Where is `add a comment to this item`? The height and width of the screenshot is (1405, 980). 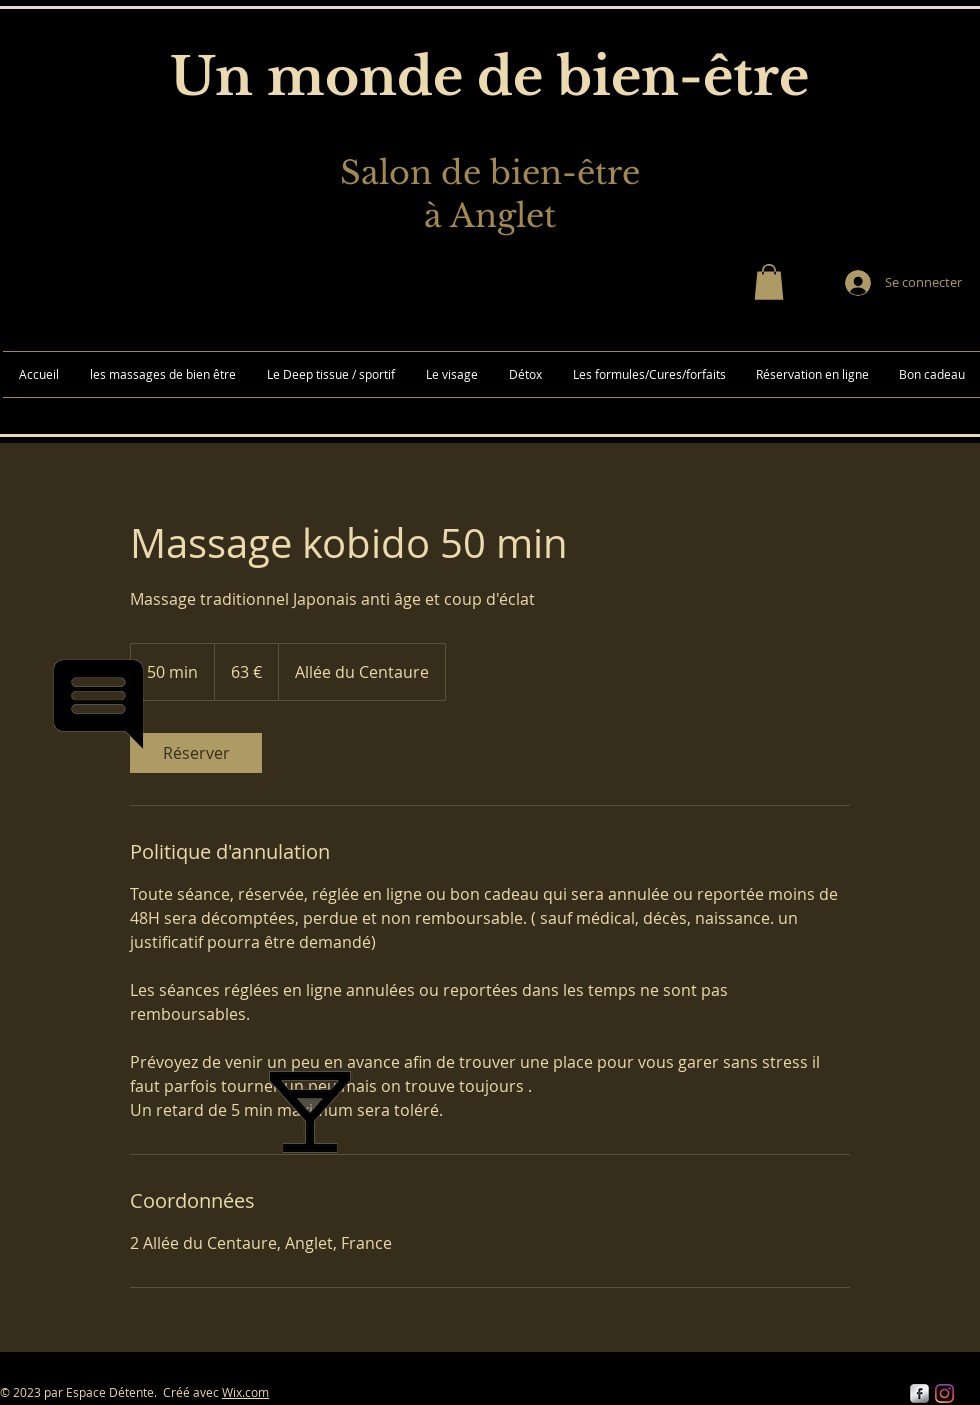 add a comment to this item is located at coordinates (98, 704).